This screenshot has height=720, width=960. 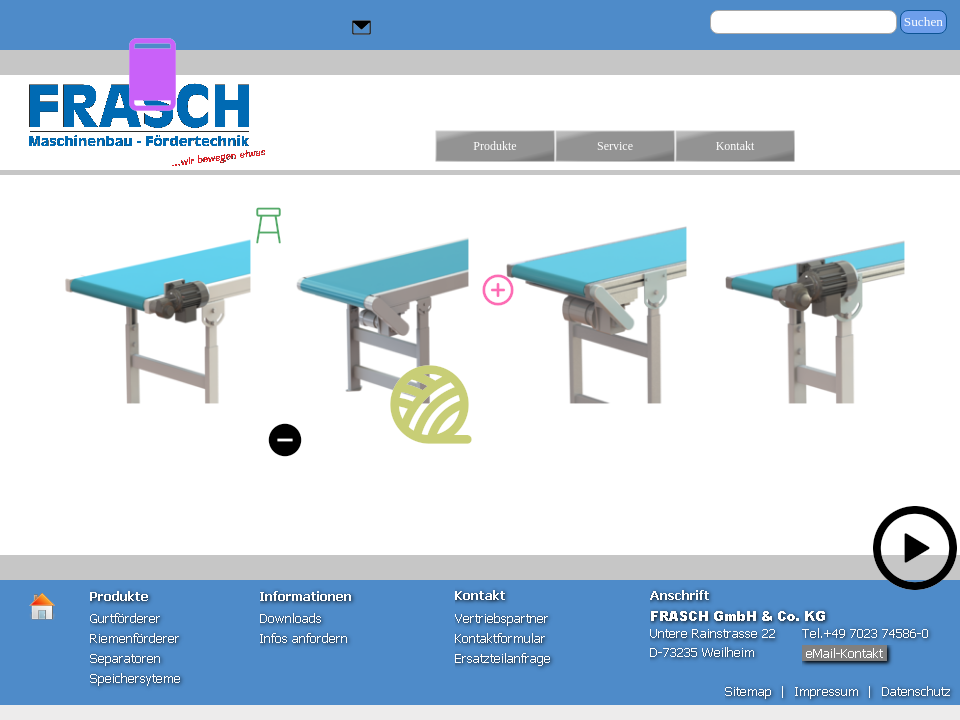 I want to click on add a new item, so click(x=498, y=290).